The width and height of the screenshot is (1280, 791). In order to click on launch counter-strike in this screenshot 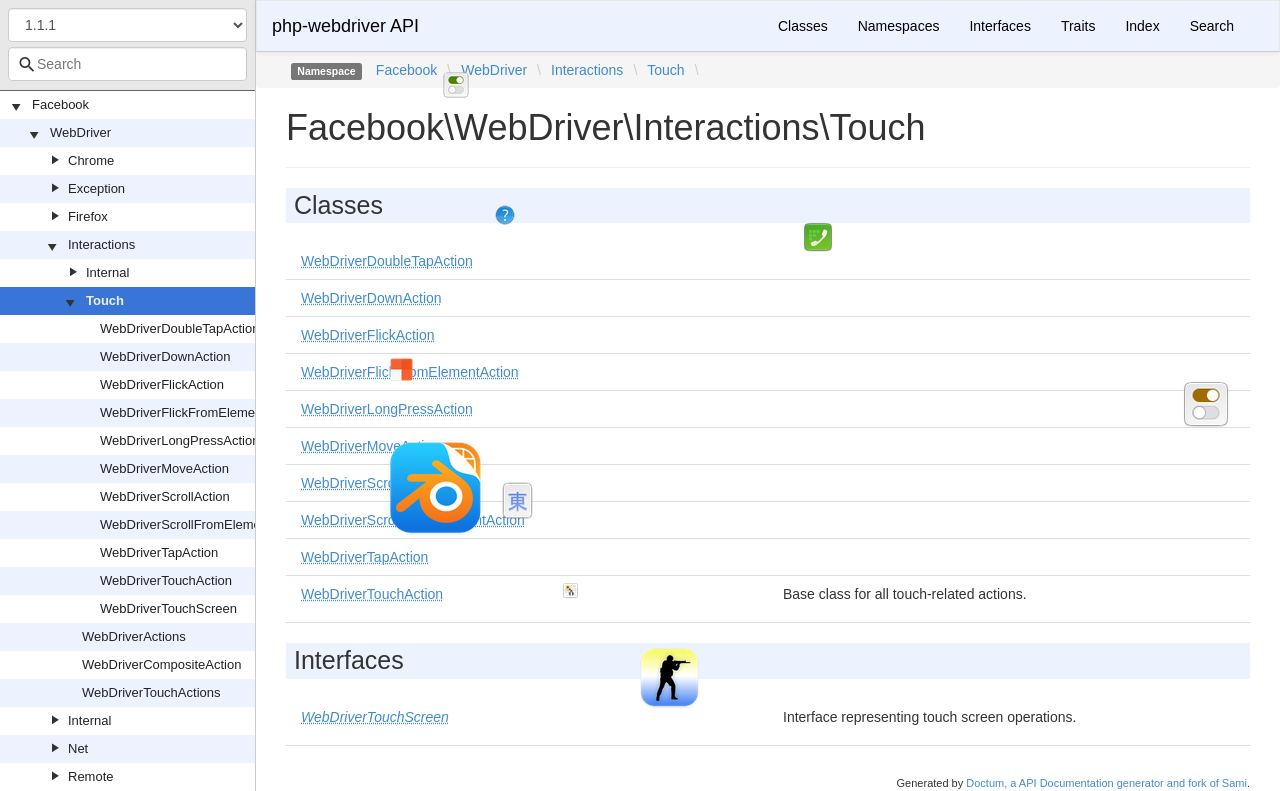, I will do `click(669, 677)`.